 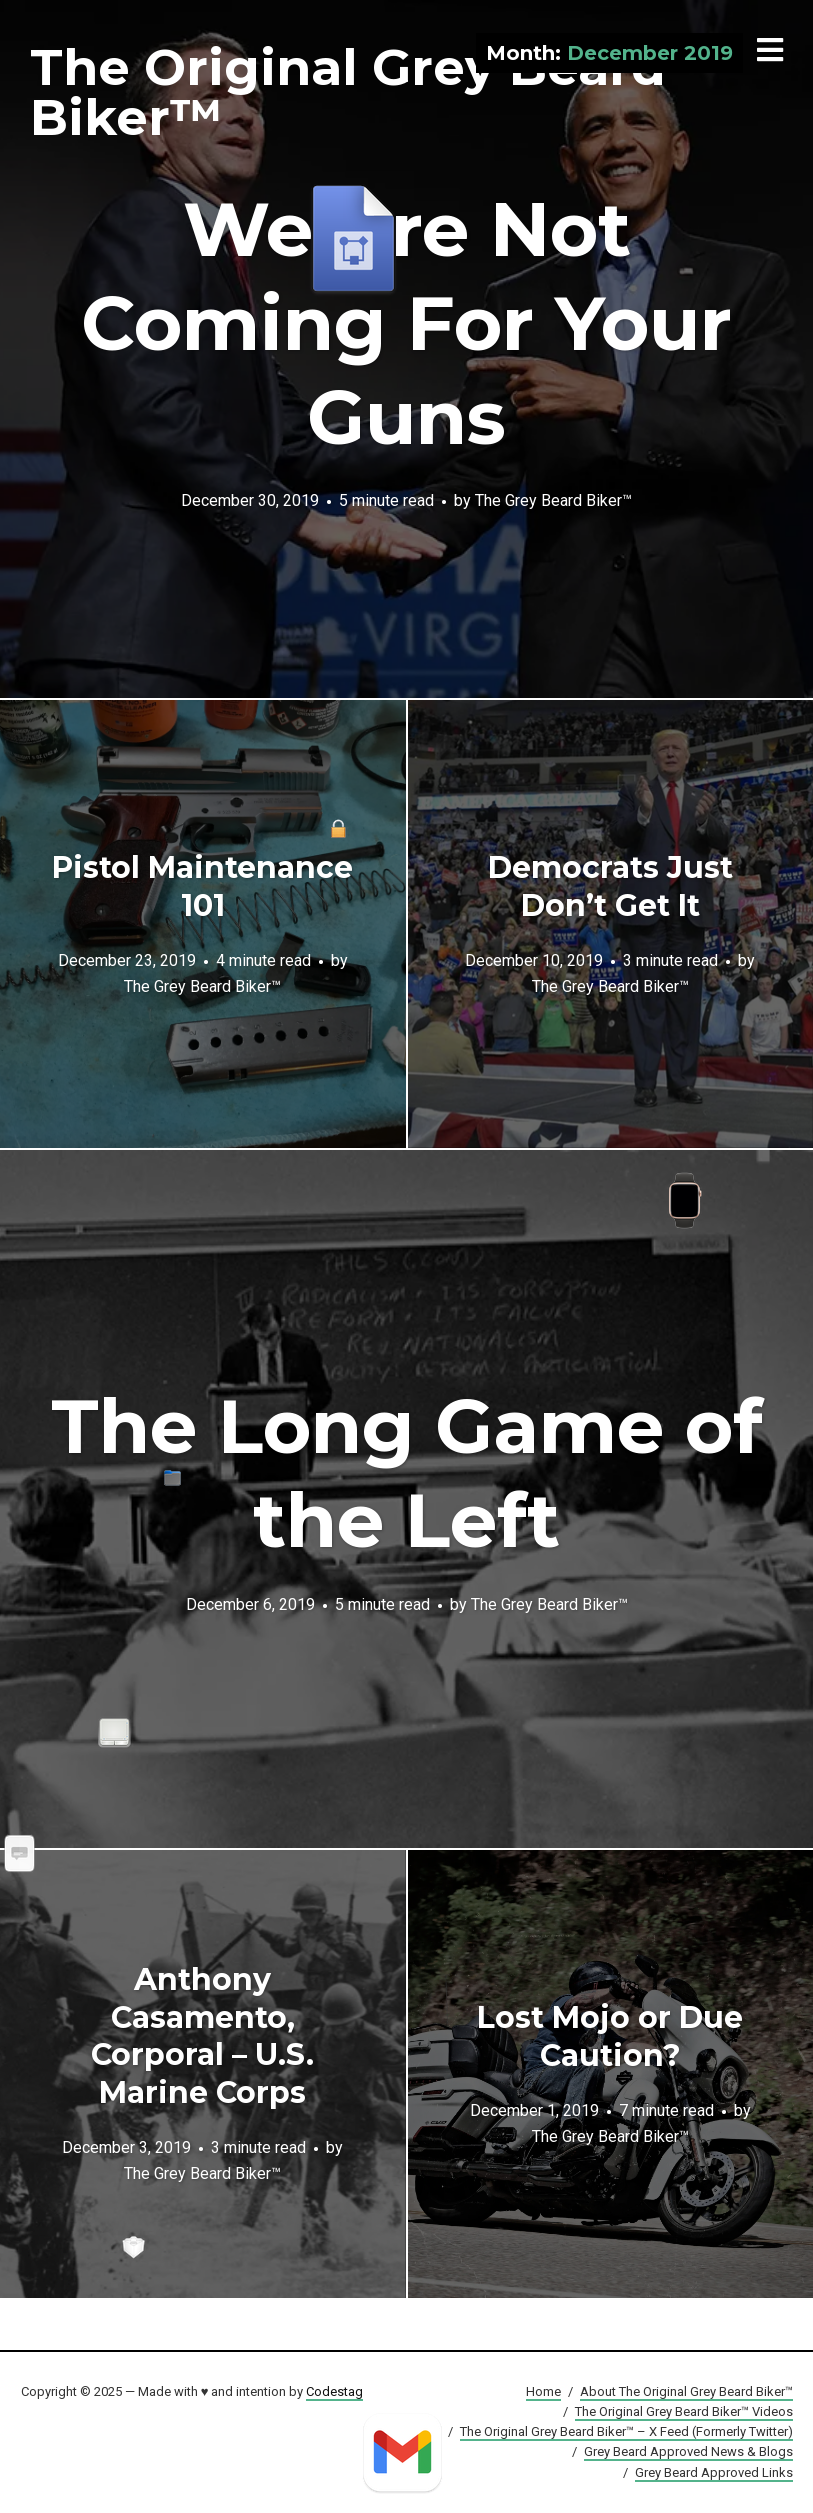 What do you see at coordinates (402, 2452) in the screenshot?
I see `open Gmail email app` at bounding box center [402, 2452].